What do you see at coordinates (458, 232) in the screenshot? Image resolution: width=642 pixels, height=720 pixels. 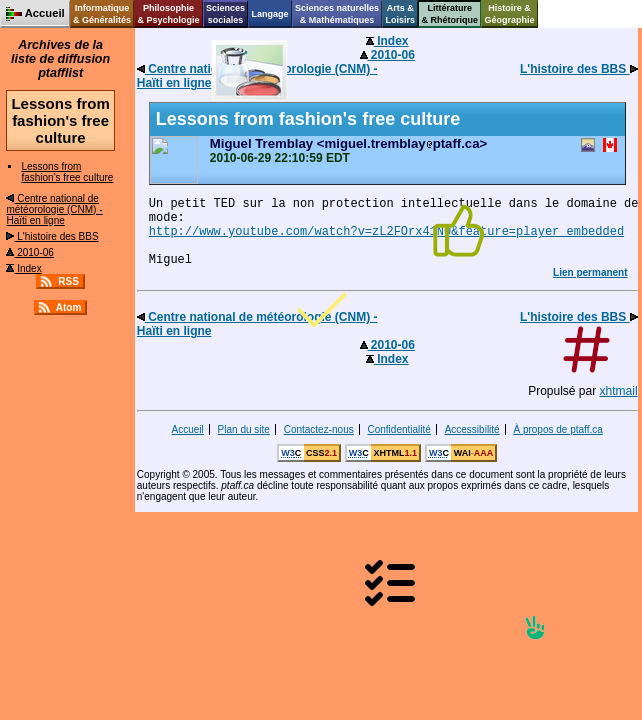 I see `like or upvote content` at bounding box center [458, 232].